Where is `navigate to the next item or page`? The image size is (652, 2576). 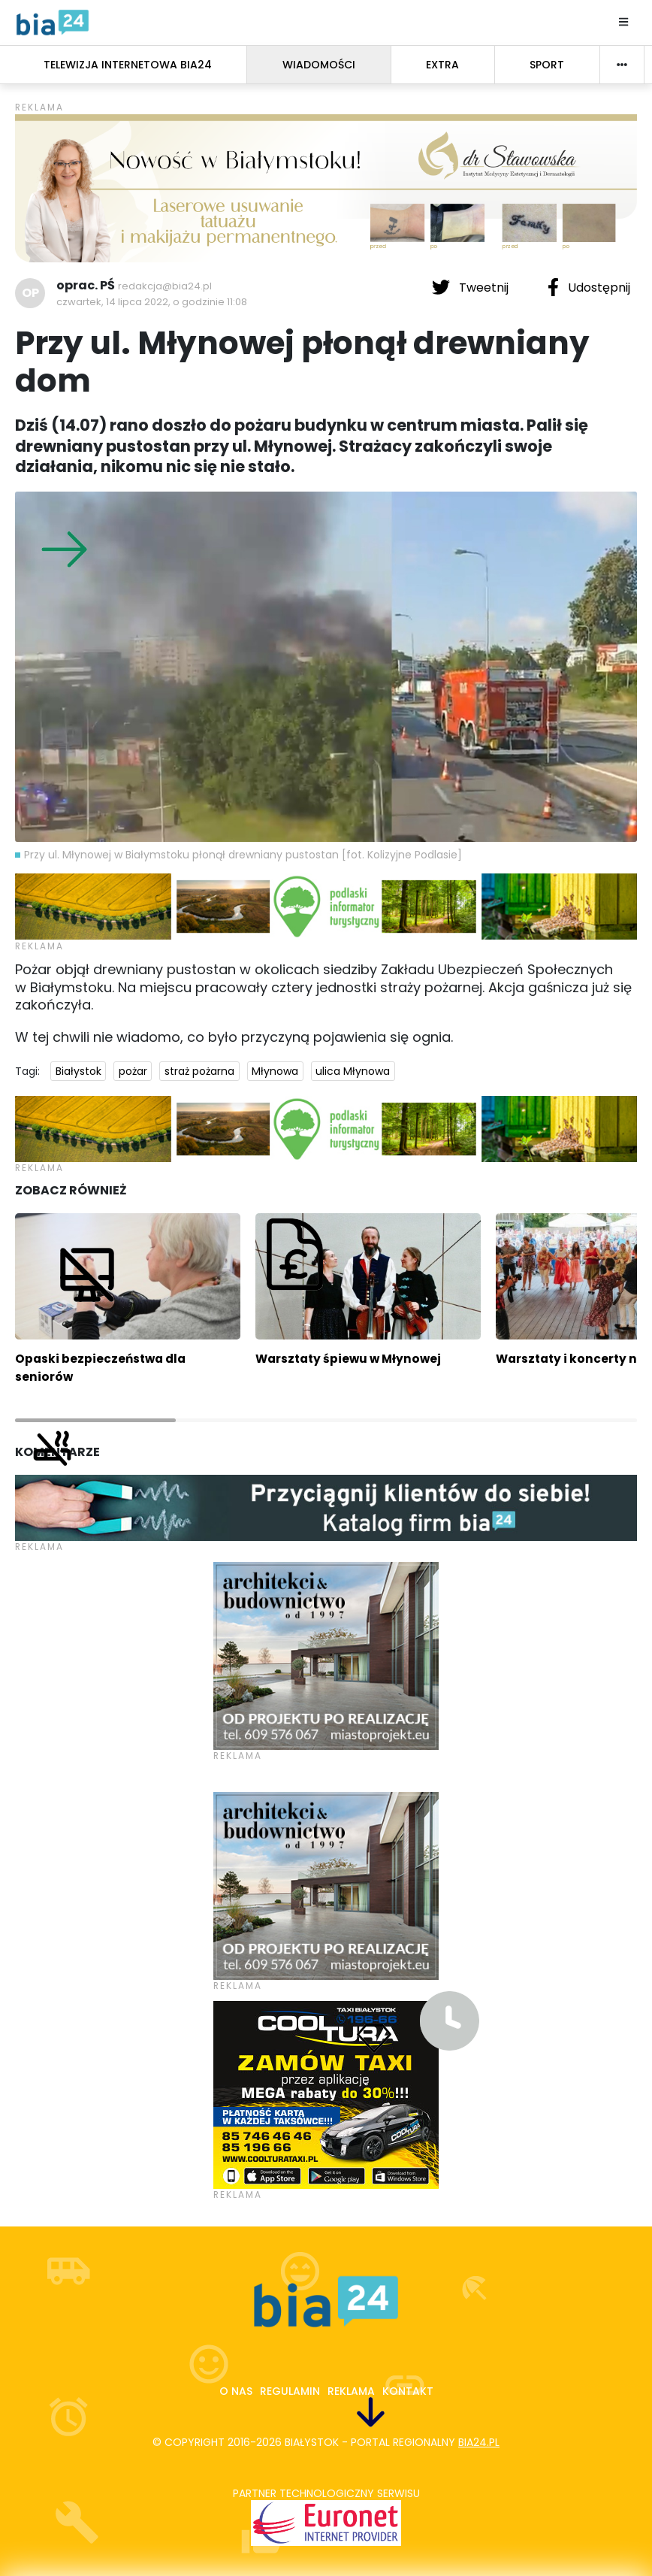 navigate to the next item or page is located at coordinates (65, 549).